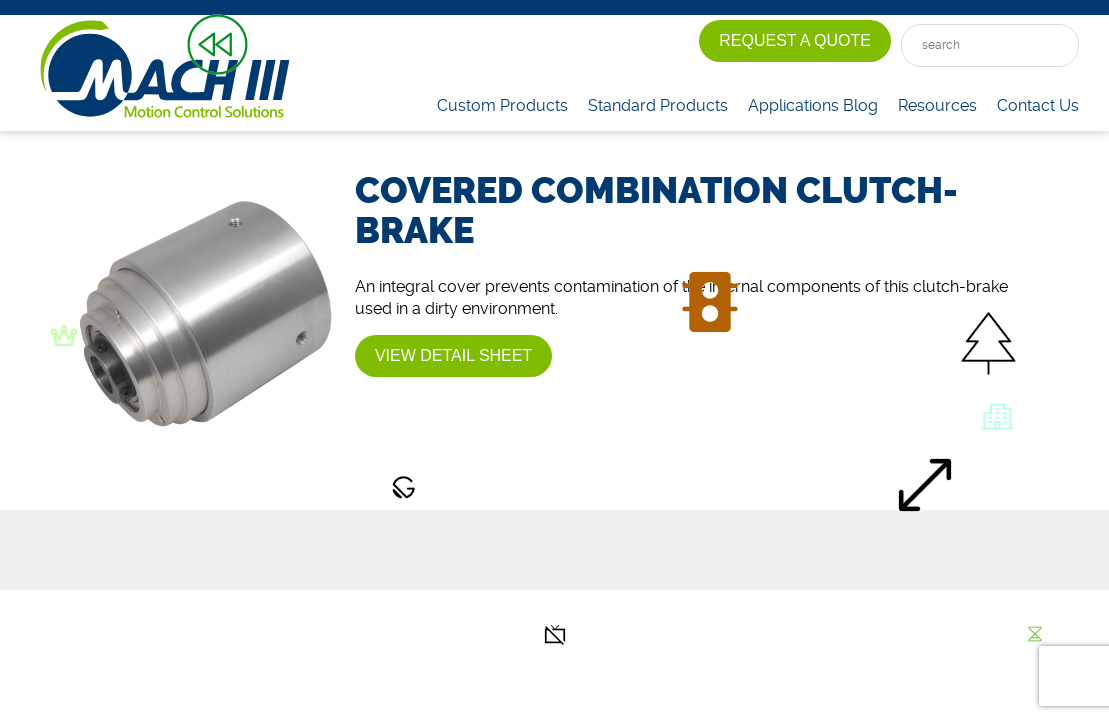 The image size is (1109, 720). Describe the element at coordinates (988, 343) in the screenshot. I see `access nature or outdoor-related content` at that location.